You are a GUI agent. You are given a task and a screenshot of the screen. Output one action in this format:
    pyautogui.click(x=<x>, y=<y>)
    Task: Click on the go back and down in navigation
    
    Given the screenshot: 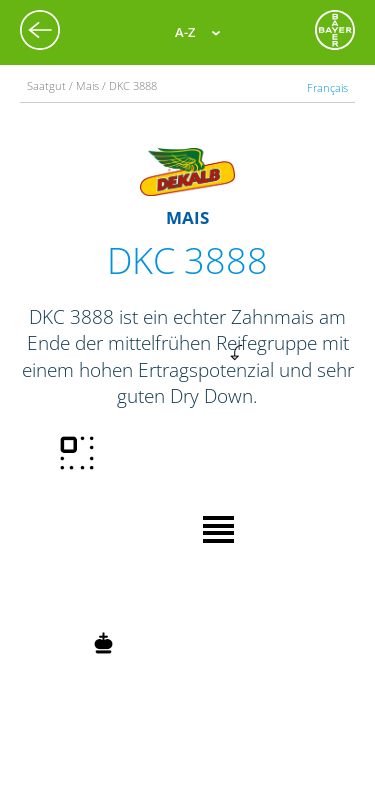 What is the action you would take?
    pyautogui.click(x=236, y=352)
    